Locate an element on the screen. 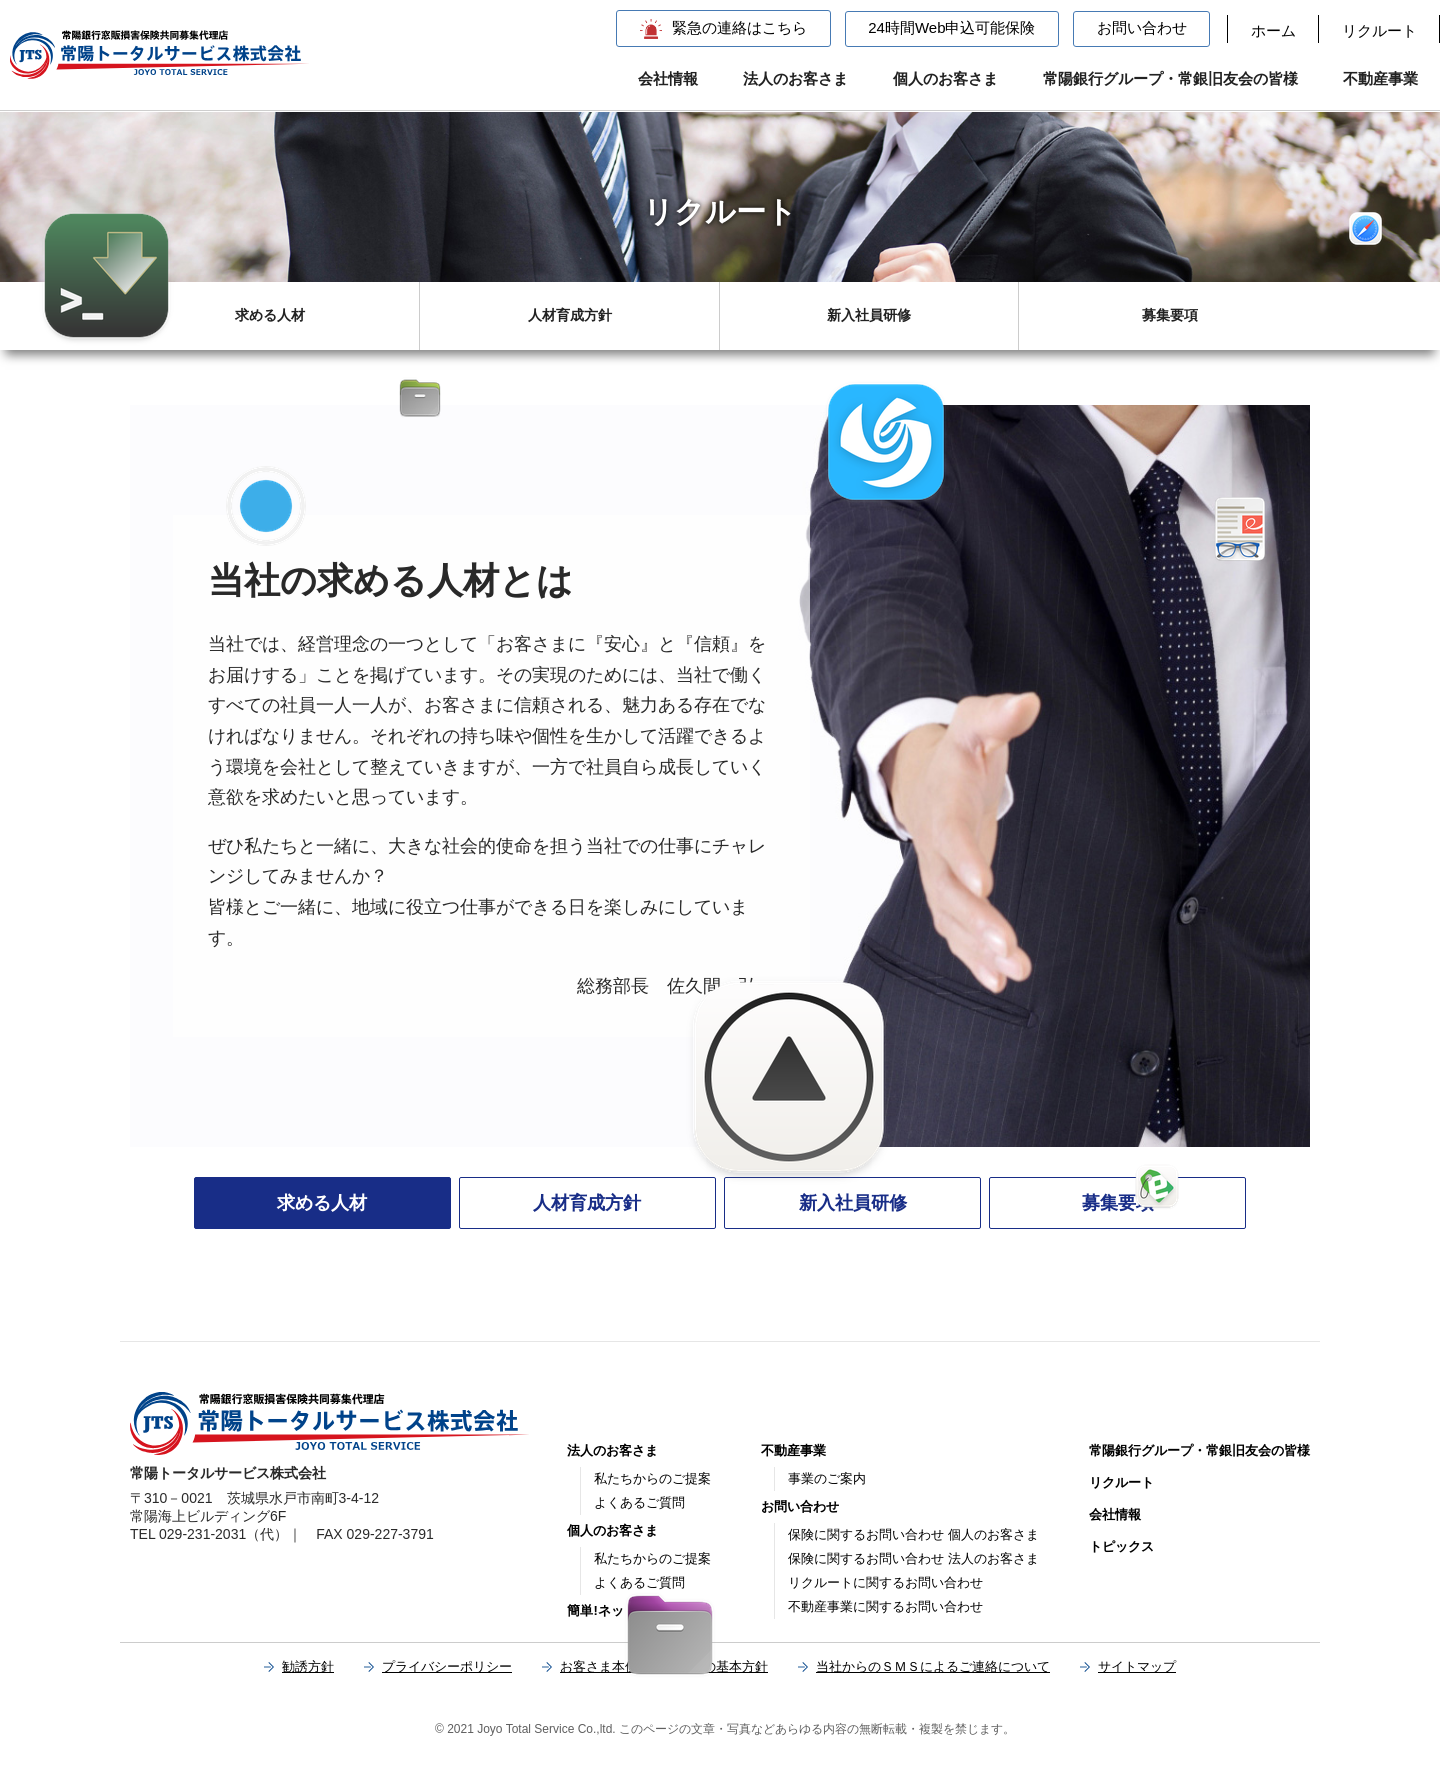 The height and width of the screenshot is (1768, 1440). open the web browser app is located at coordinates (1365, 228).